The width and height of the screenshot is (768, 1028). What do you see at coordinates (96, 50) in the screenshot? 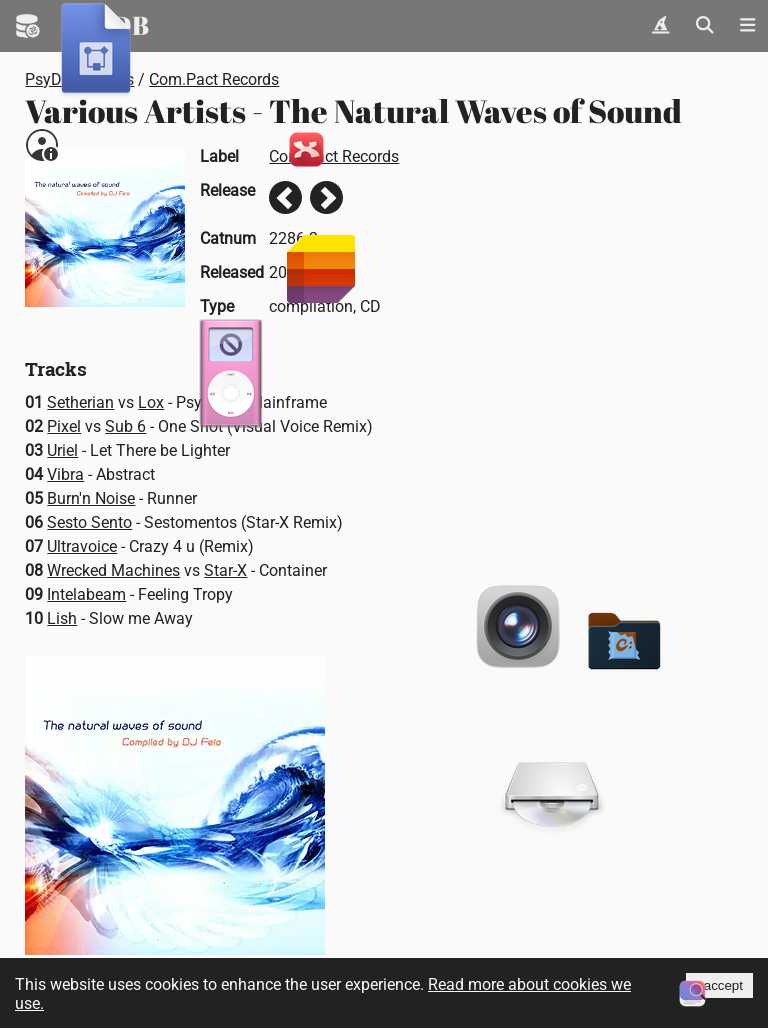
I see `a Microsoft Visio diagram file` at bounding box center [96, 50].